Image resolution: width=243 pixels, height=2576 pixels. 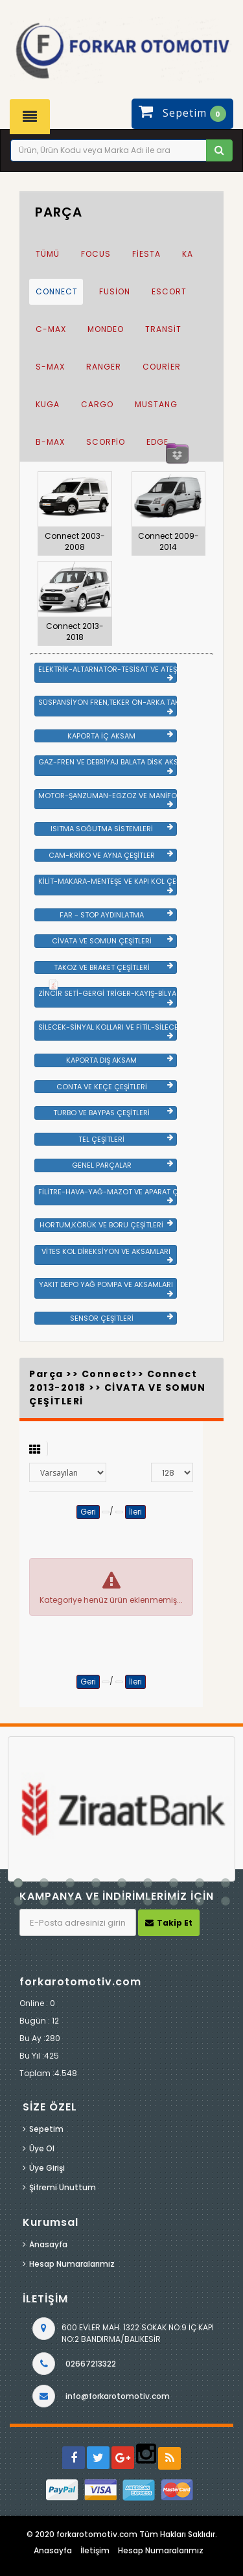 What do you see at coordinates (177, 453) in the screenshot?
I see `open your Dropbox folder` at bounding box center [177, 453].